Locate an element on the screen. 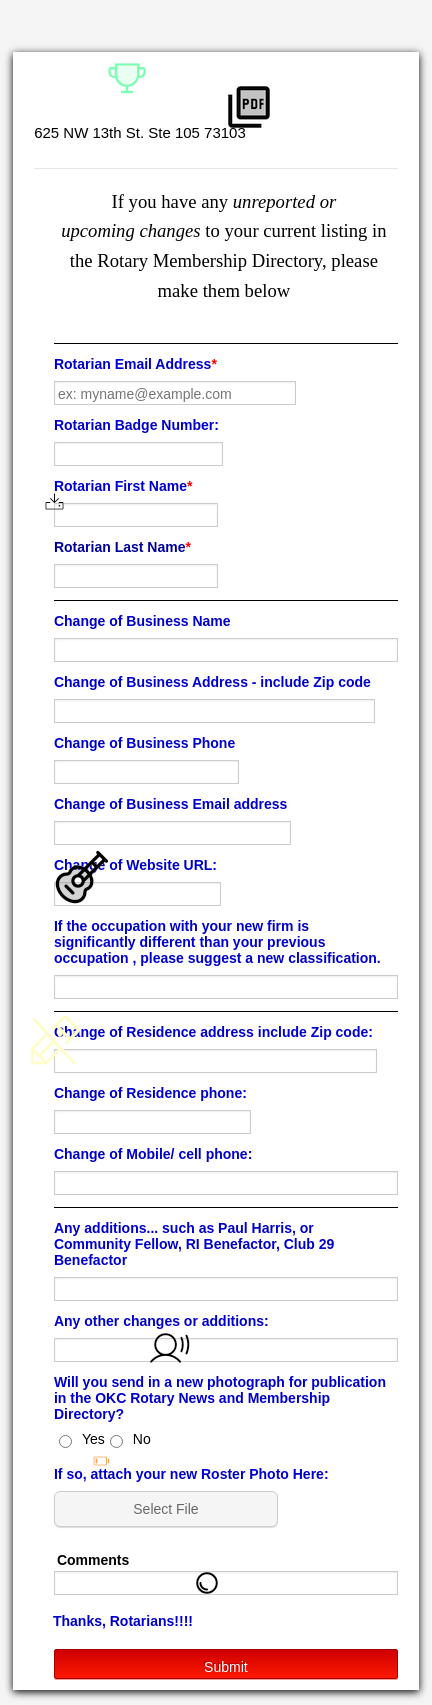  apply inner shadow effect to bottom-left corner is located at coordinates (207, 1583).